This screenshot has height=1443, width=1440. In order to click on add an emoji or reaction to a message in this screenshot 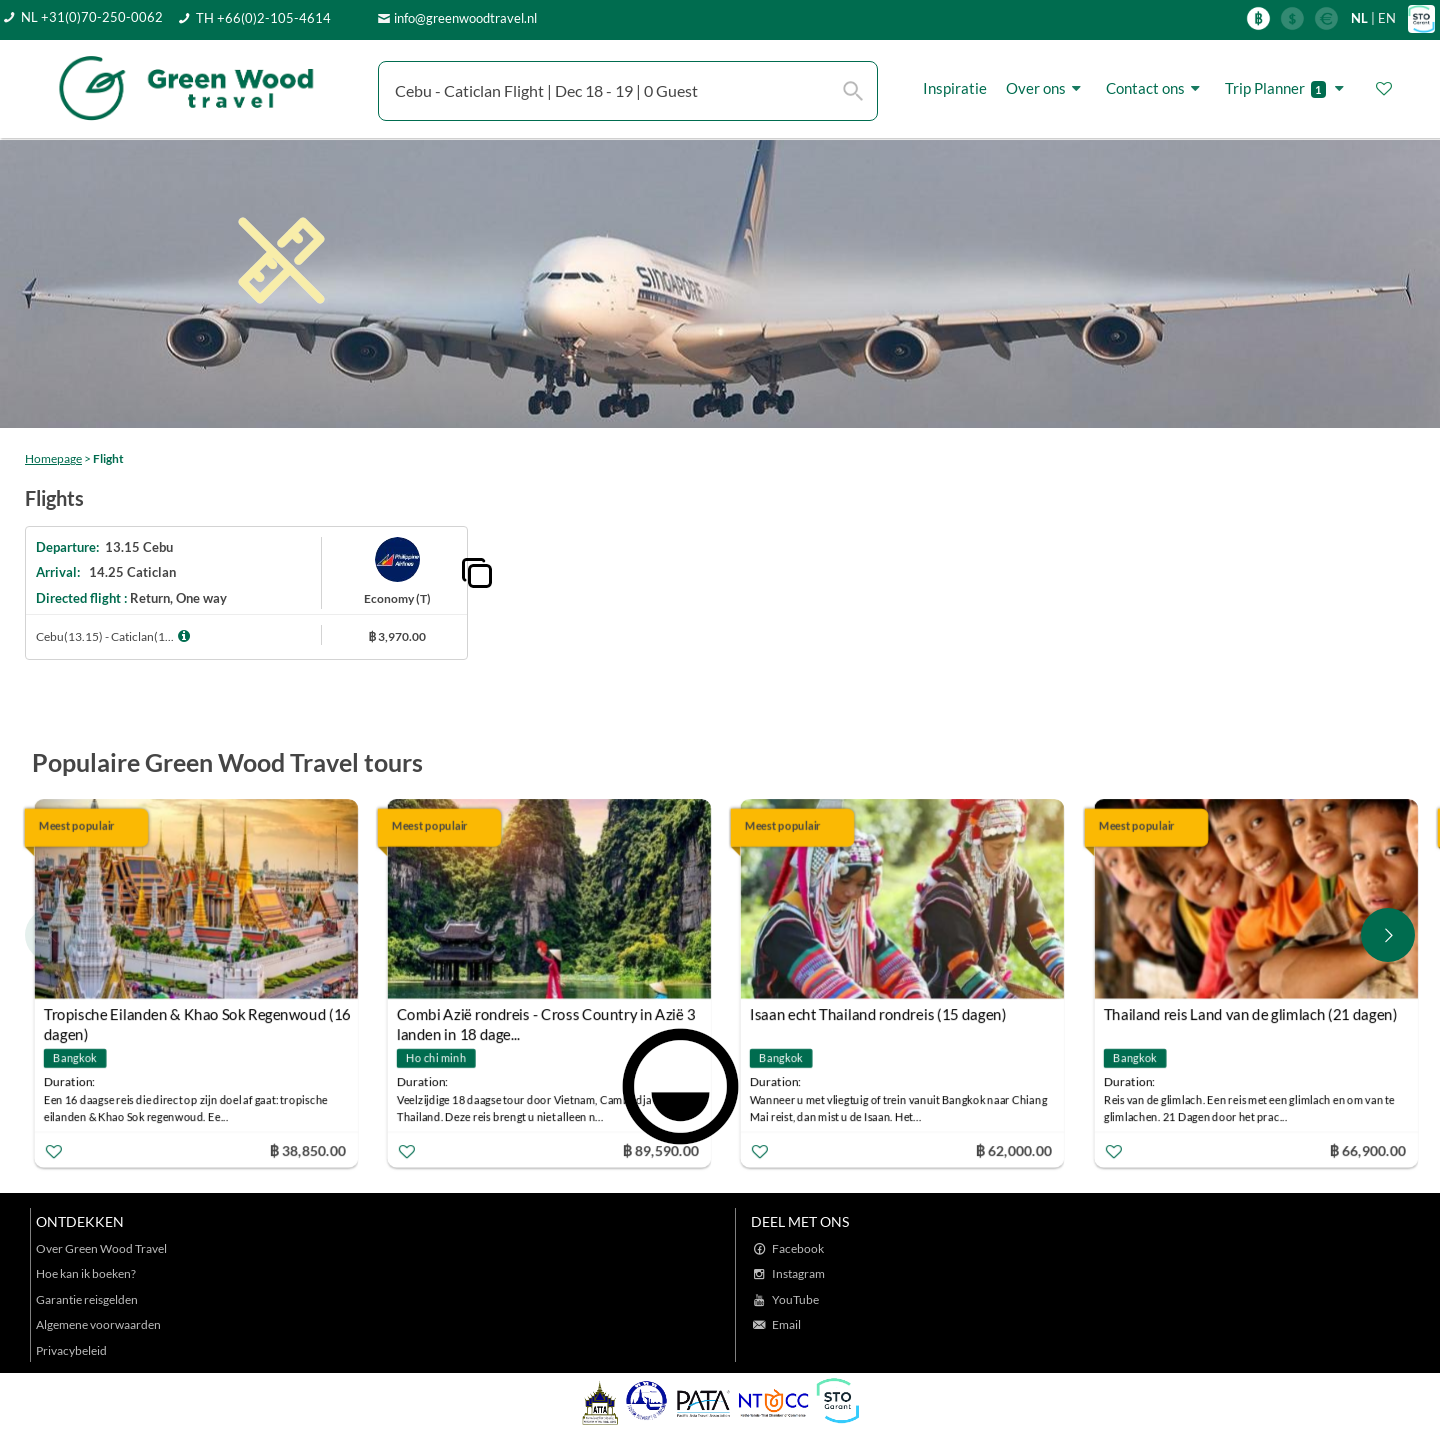, I will do `click(680, 1086)`.